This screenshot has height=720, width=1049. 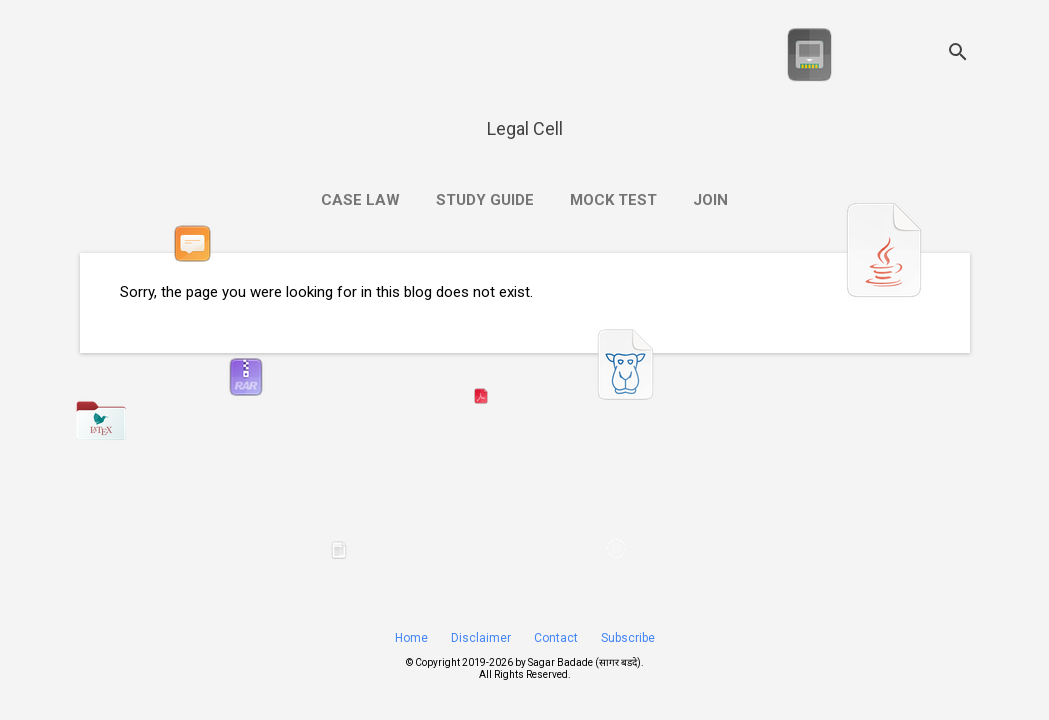 What do you see at coordinates (192, 243) in the screenshot?
I see `open empathy messaging app` at bounding box center [192, 243].